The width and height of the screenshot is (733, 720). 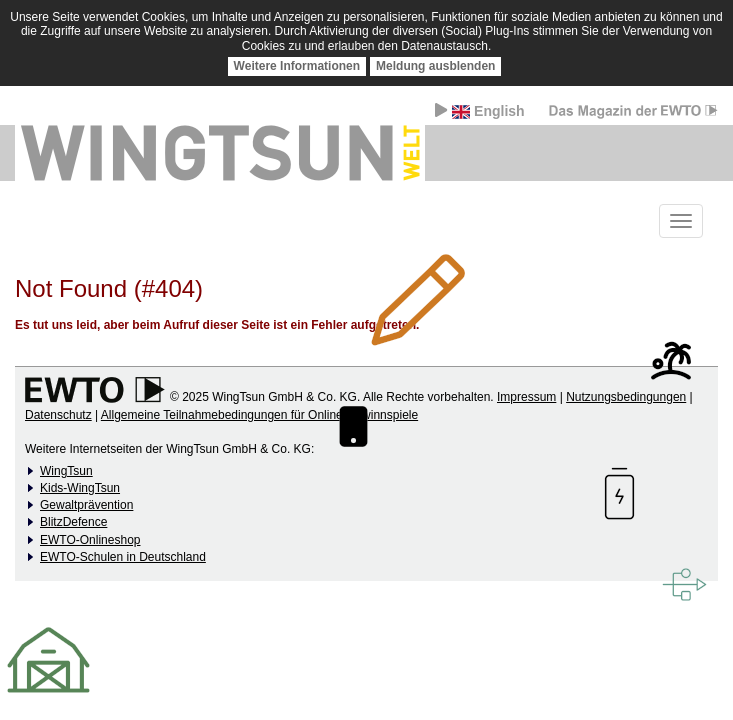 What do you see at coordinates (619, 494) in the screenshot?
I see `indicates device is currently charging` at bounding box center [619, 494].